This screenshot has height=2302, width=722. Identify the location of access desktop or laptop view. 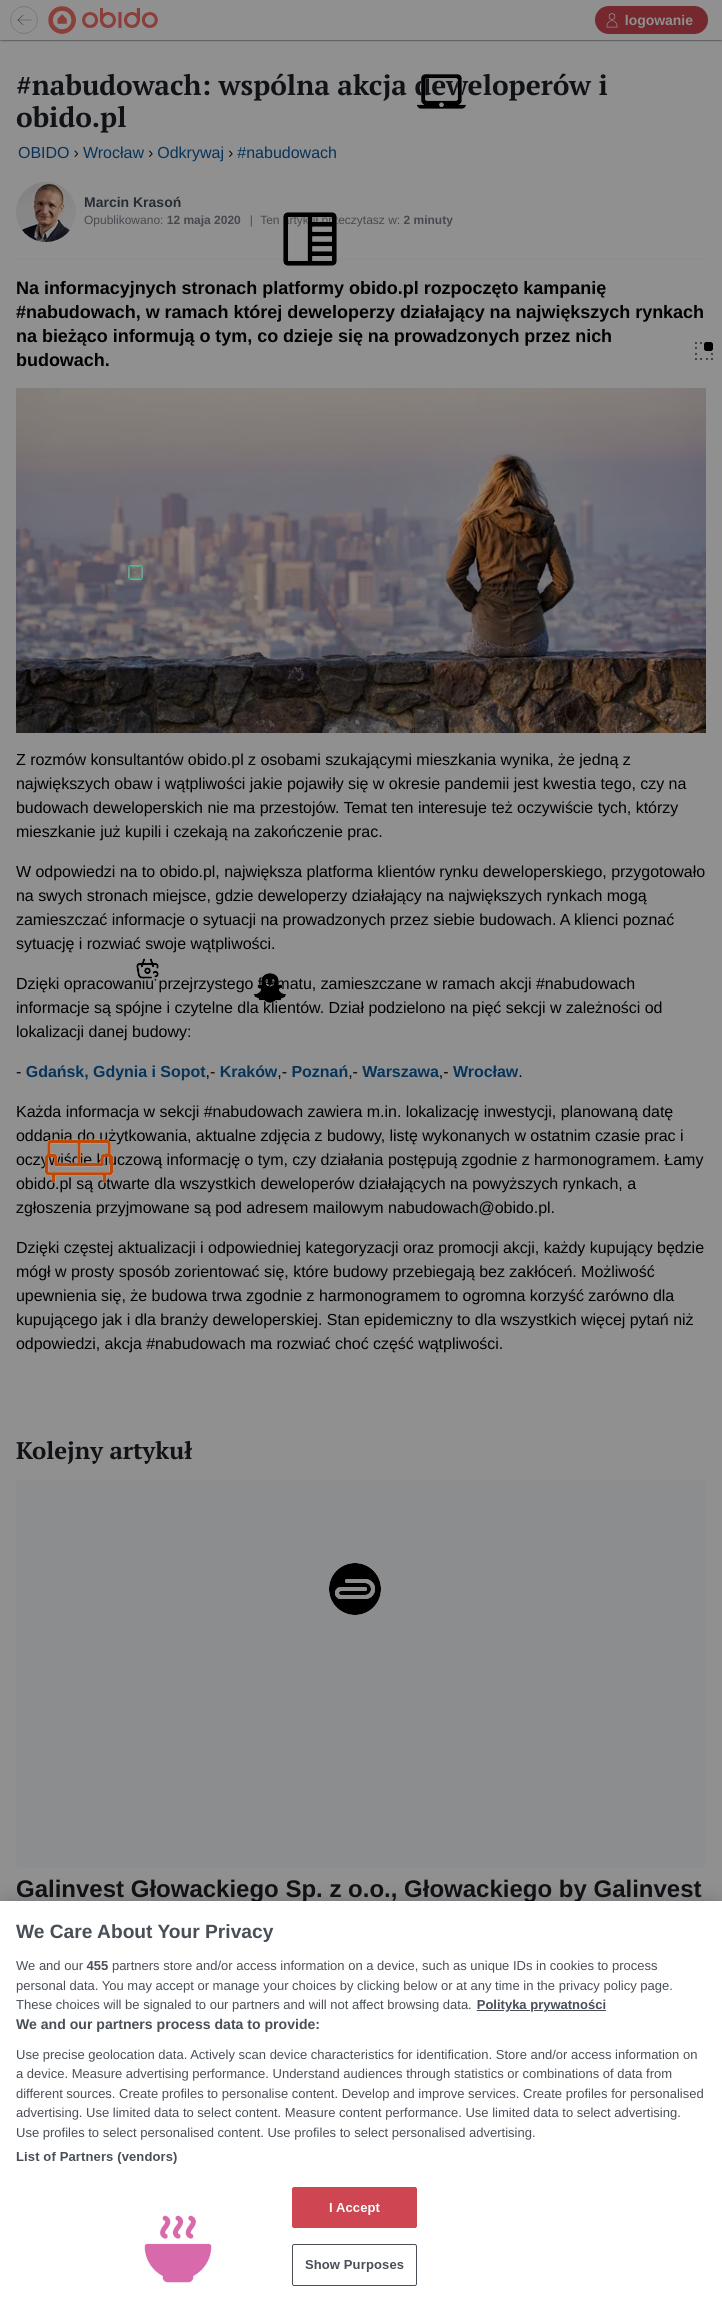
(441, 92).